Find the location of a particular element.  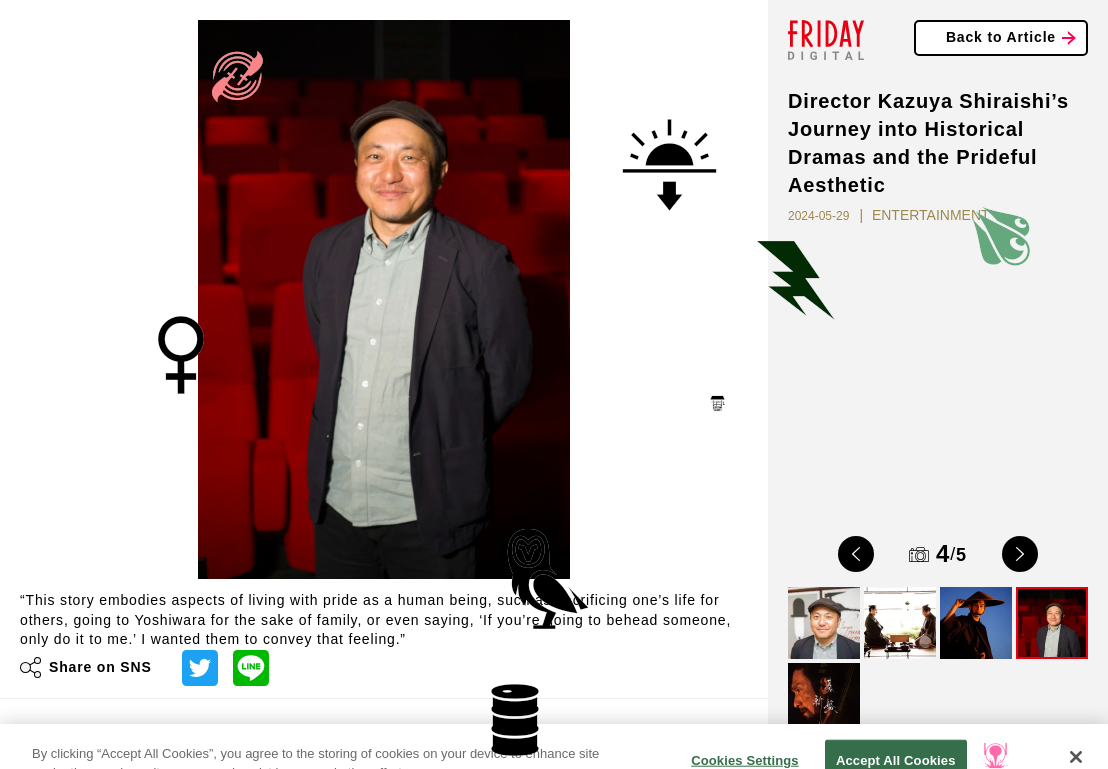

access water or resource collection point is located at coordinates (717, 403).